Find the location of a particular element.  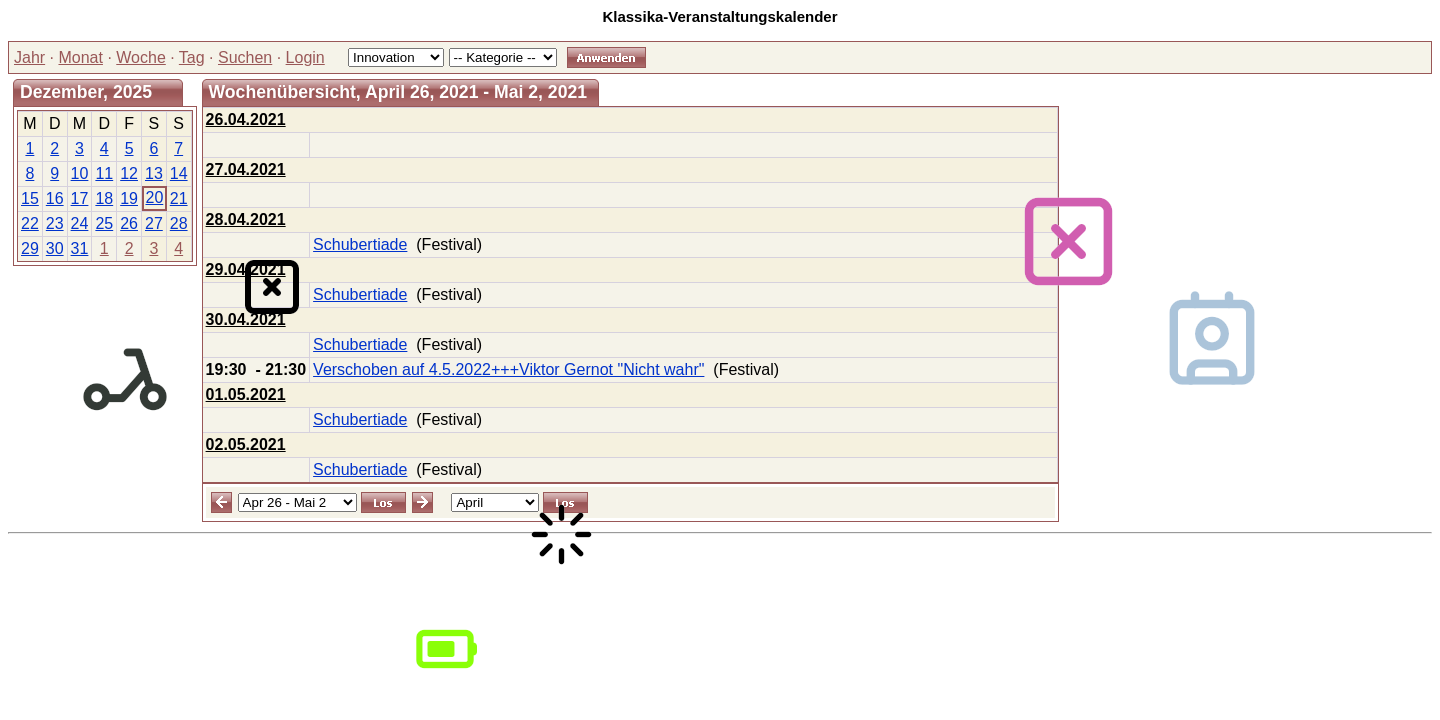

select scooter as transportation mode is located at coordinates (125, 382).